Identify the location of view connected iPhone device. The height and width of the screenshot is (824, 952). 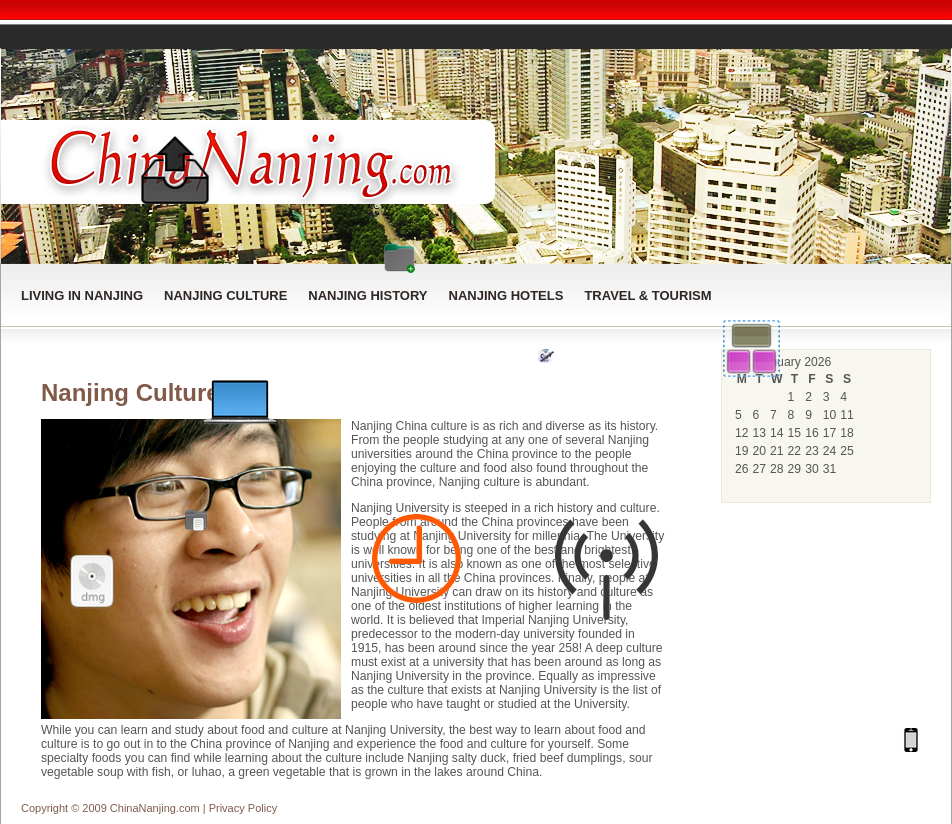
(911, 740).